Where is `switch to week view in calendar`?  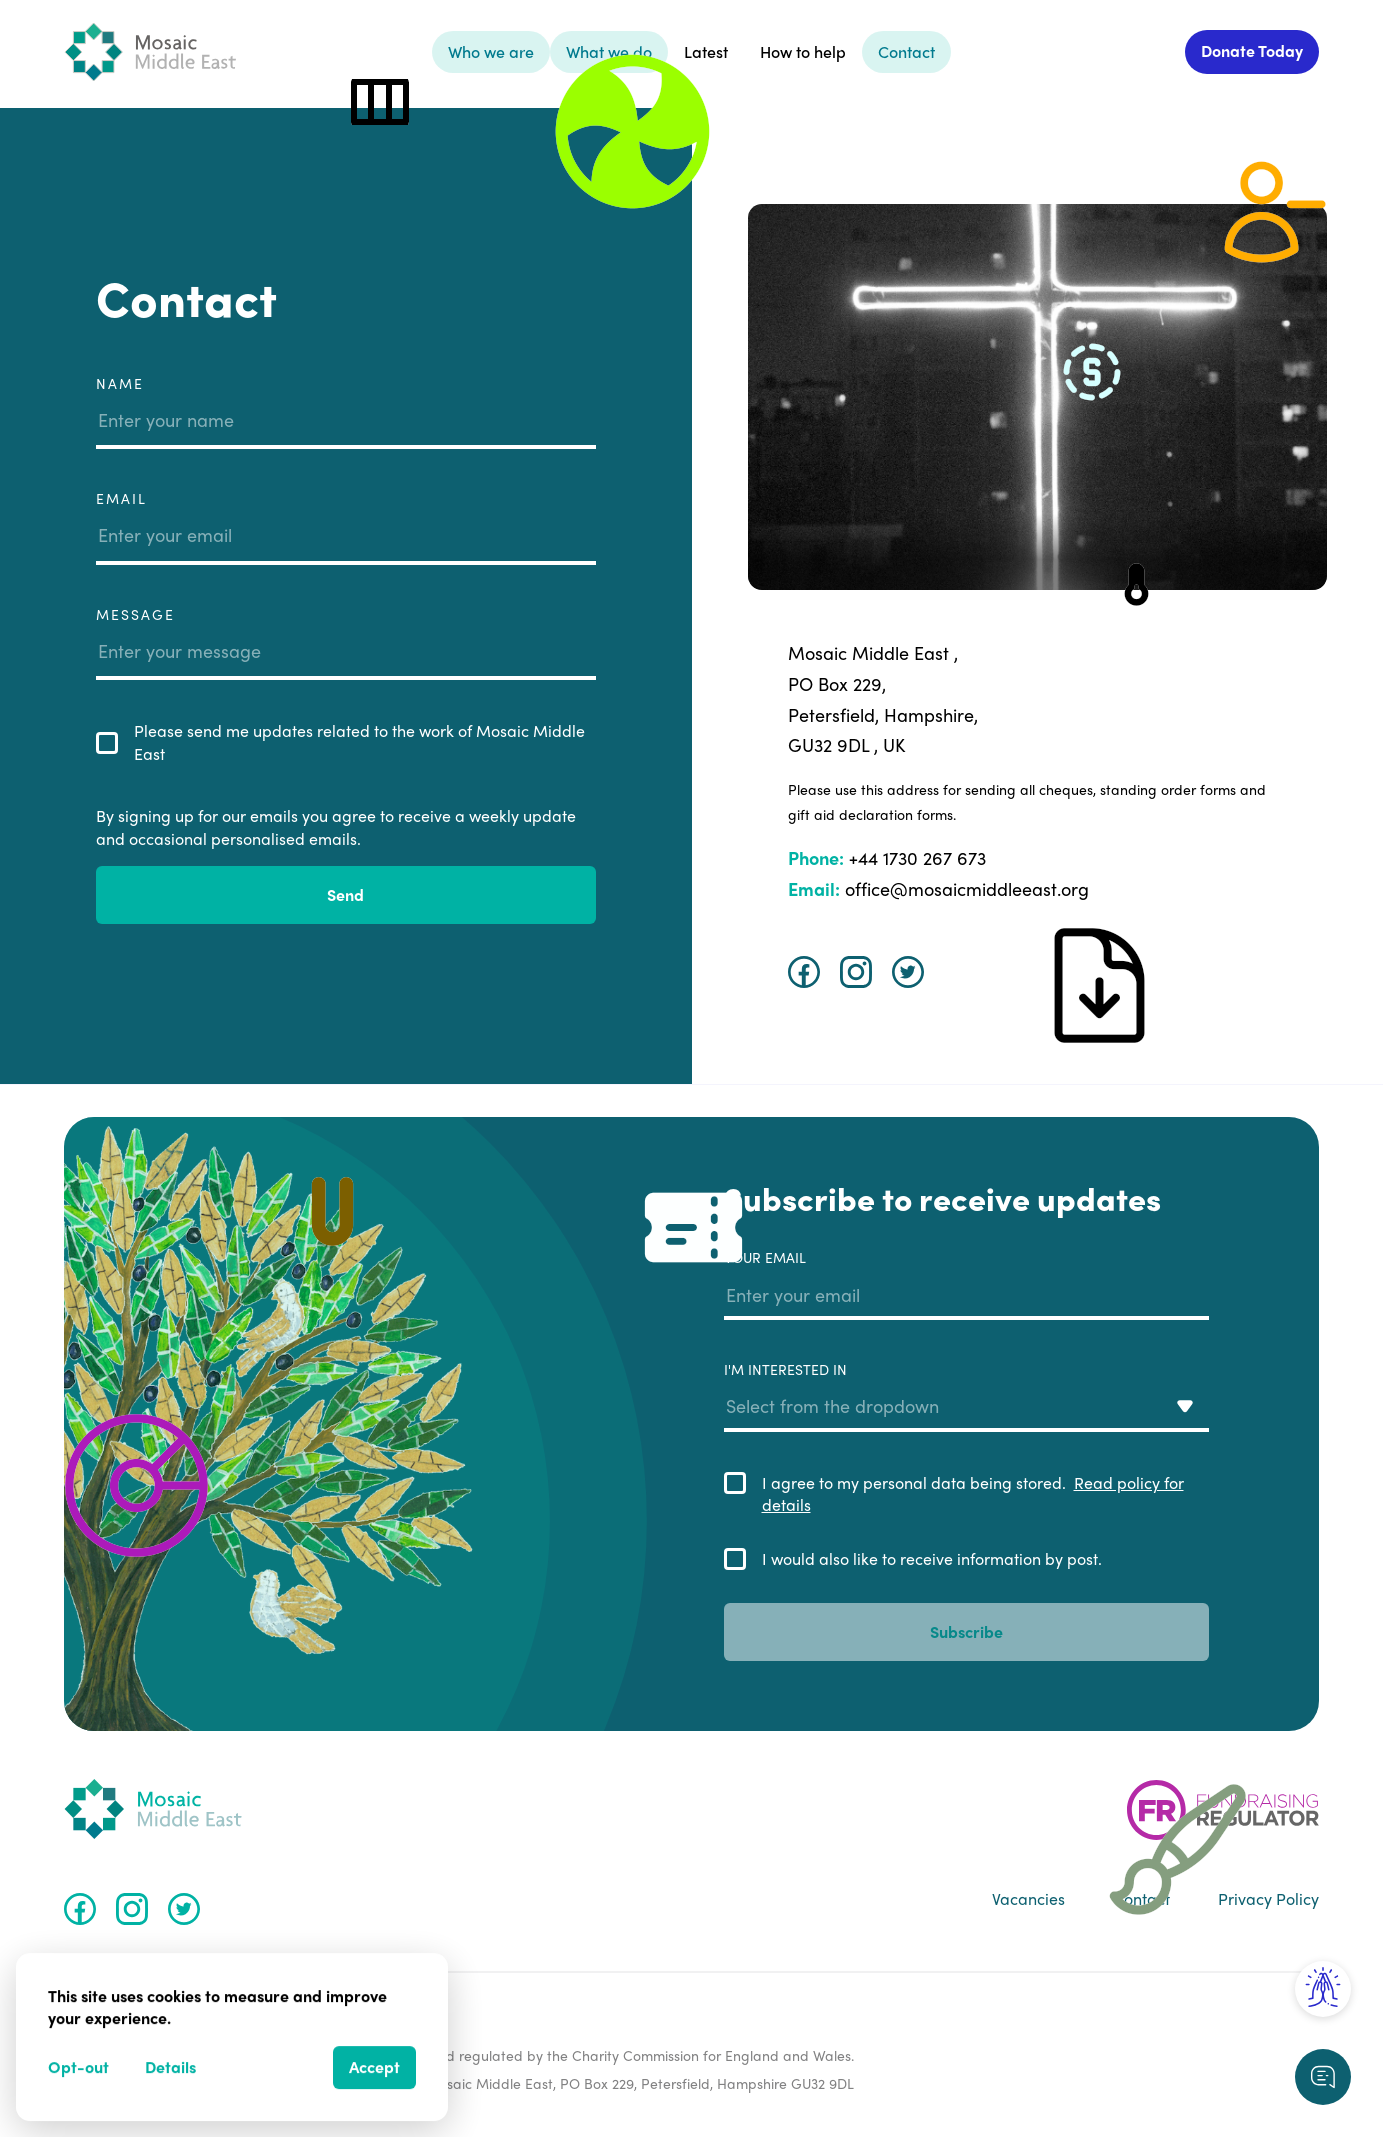
switch to week view in calendar is located at coordinates (380, 102).